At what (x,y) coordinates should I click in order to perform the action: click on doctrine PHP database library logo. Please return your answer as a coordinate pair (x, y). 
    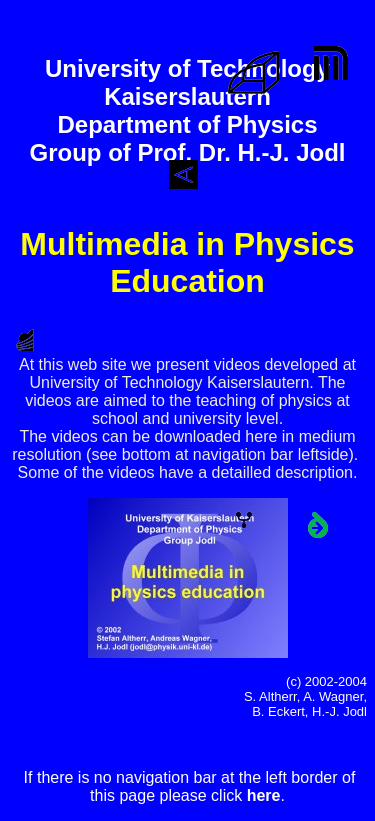
    Looking at the image, I should click on (318, 525).